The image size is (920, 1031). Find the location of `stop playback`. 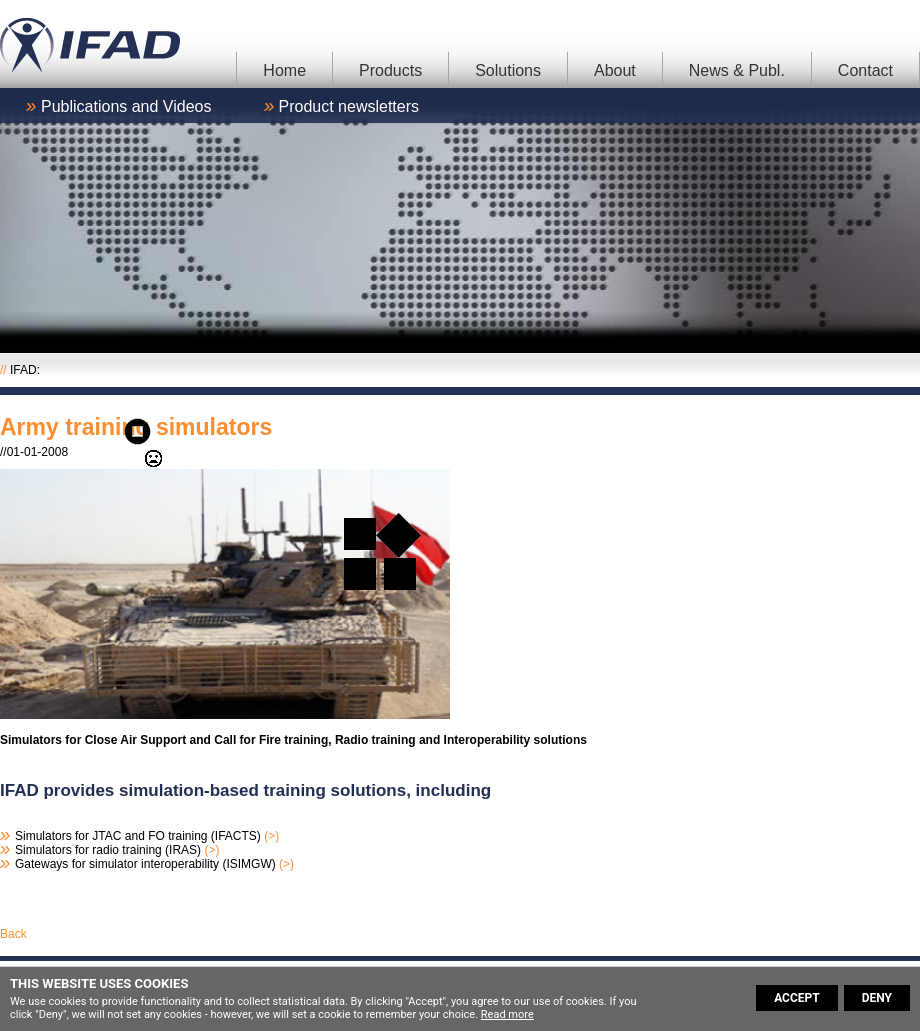

stop playback is located at coordinates (137, 431).